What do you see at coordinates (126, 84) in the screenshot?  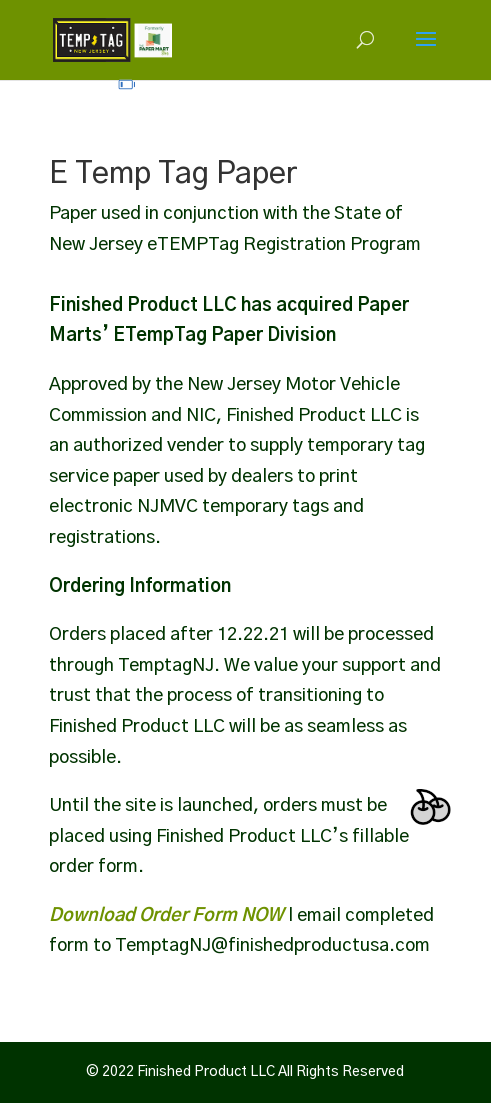 I see `indicates low battery status` at bounding box center [126, 84].